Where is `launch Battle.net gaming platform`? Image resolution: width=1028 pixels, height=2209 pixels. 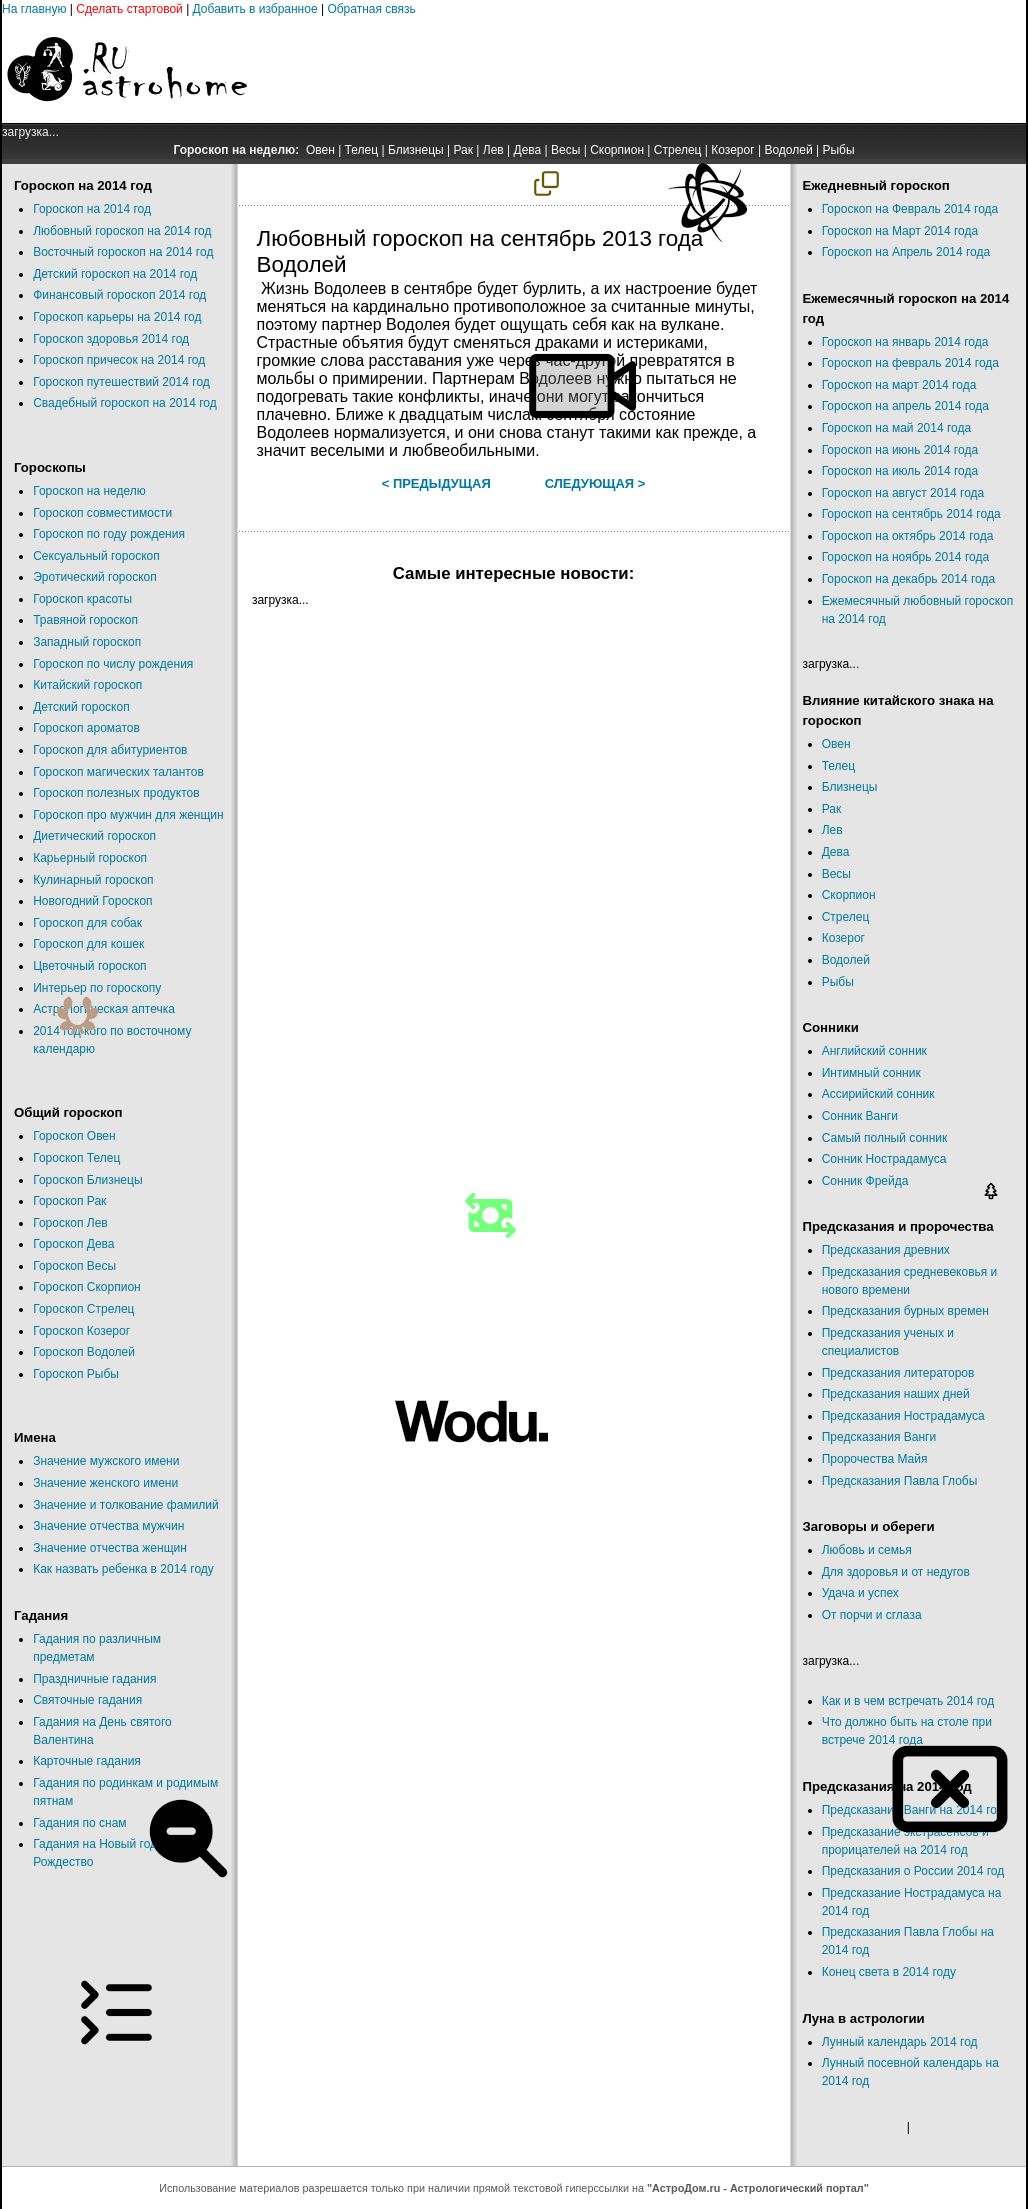 launch Battle.net gaming platform is located at coordinates (707, 202).